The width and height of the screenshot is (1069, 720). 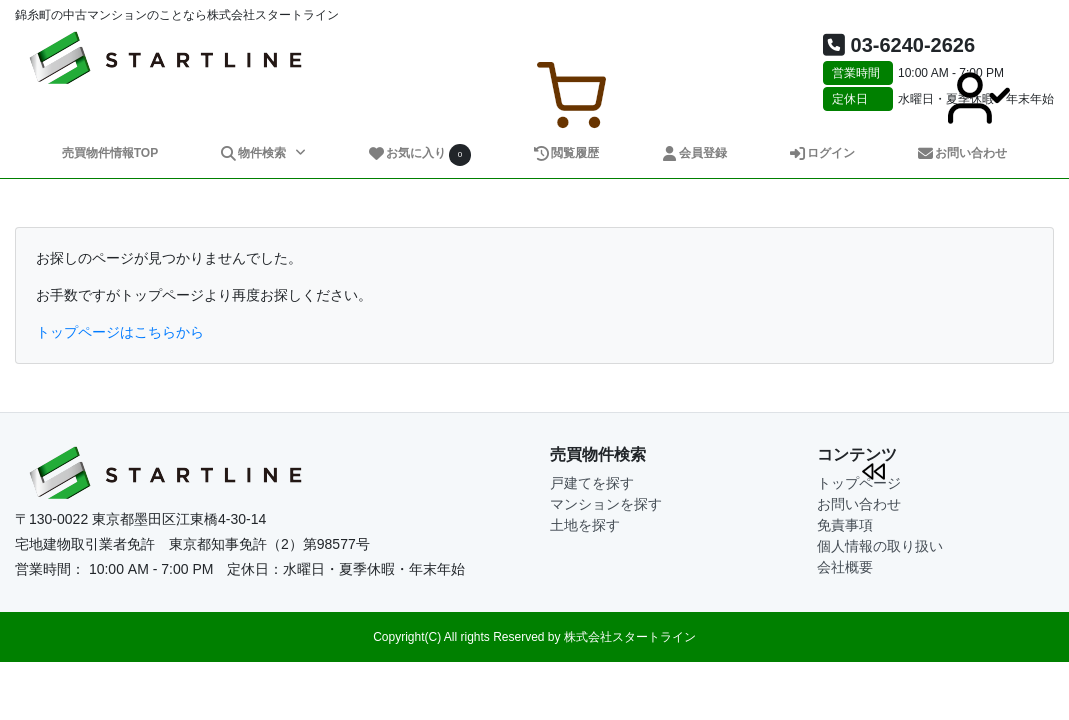 I want to click on rewind or skip backward in media playback, so click(x=873, y=471).